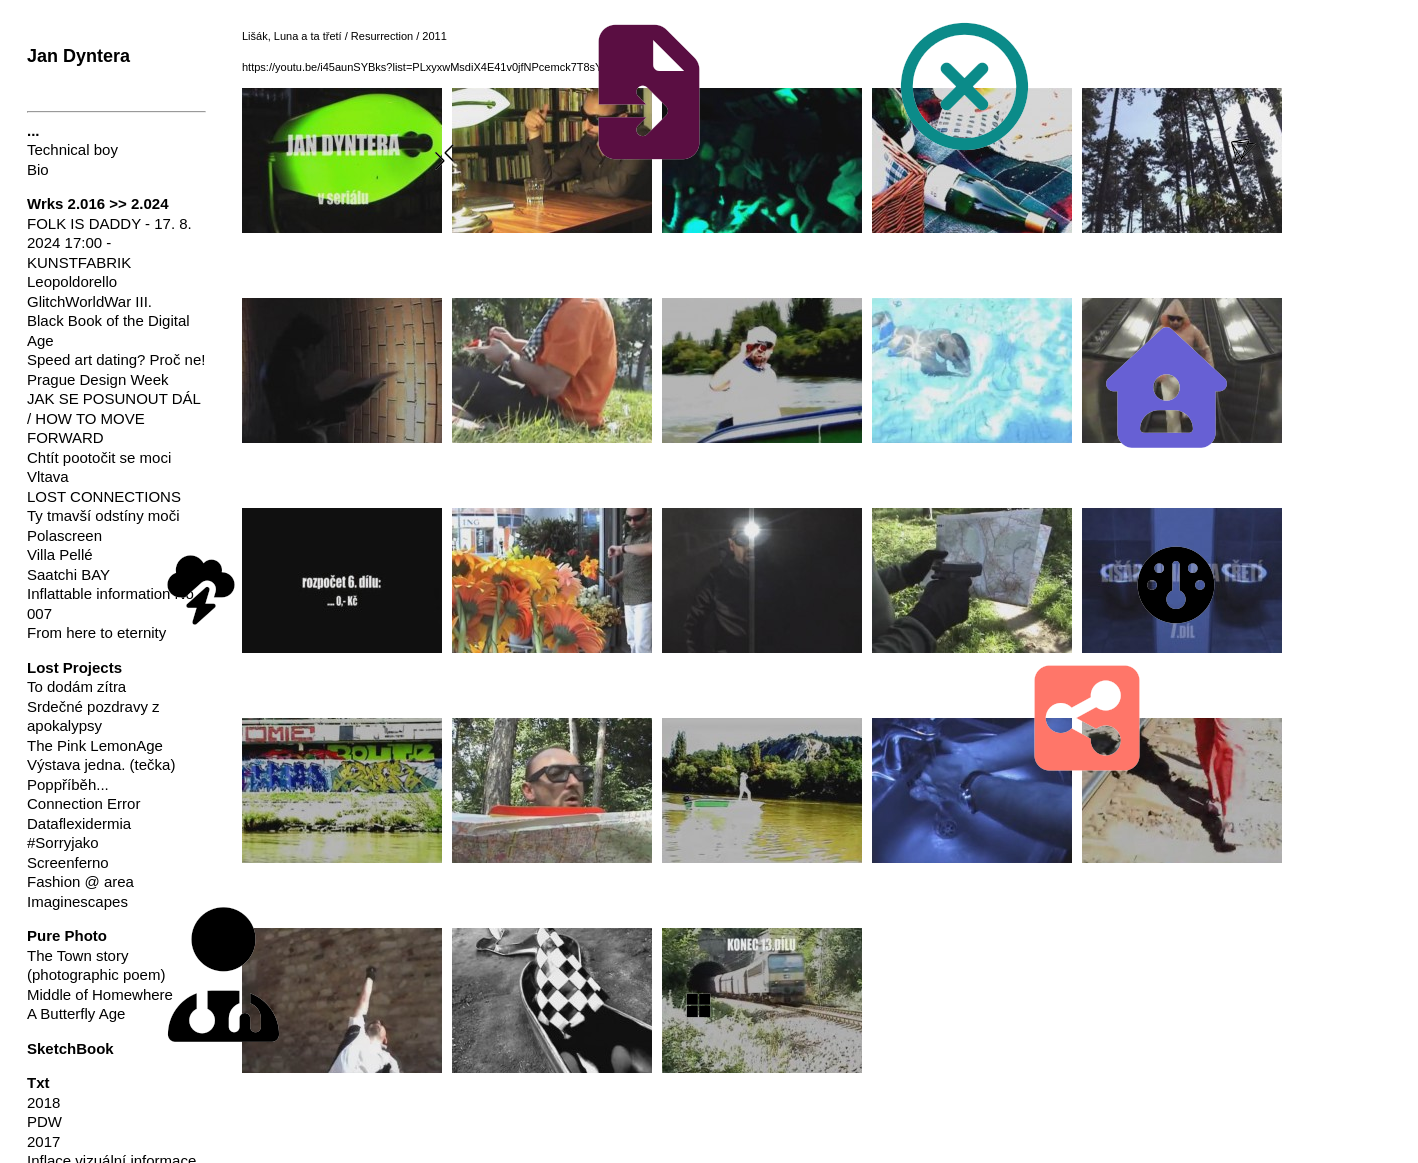 The width and height of the screenshot is (1418, 1163). Describe the element at coordinates (201, 589) in the screenshot. I see `indicates thunderstorm weather conditions` at that location.